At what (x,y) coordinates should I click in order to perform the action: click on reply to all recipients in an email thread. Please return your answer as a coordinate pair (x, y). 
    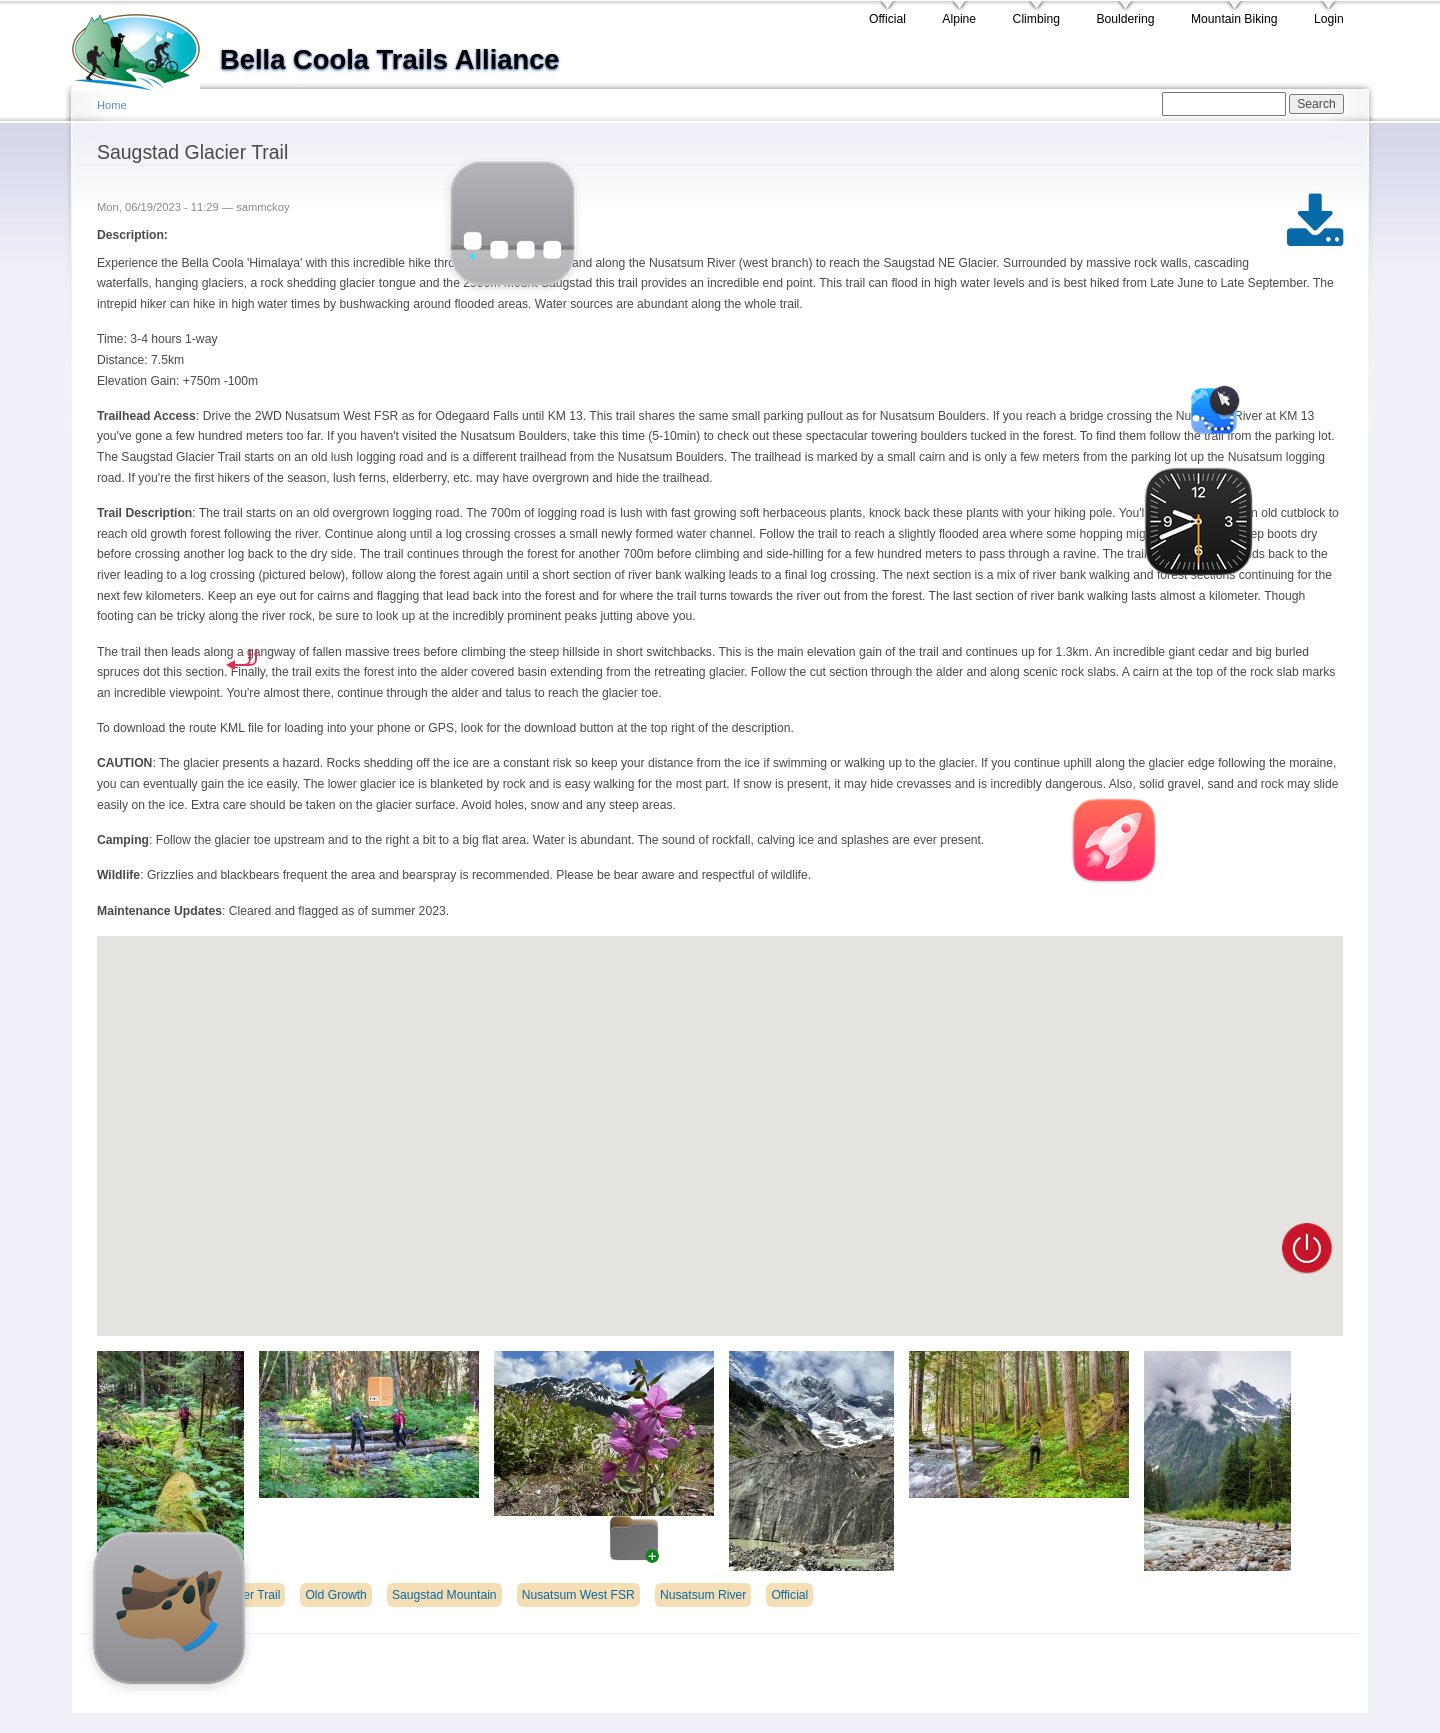
    Looking at the image, I should click on (241, 658).